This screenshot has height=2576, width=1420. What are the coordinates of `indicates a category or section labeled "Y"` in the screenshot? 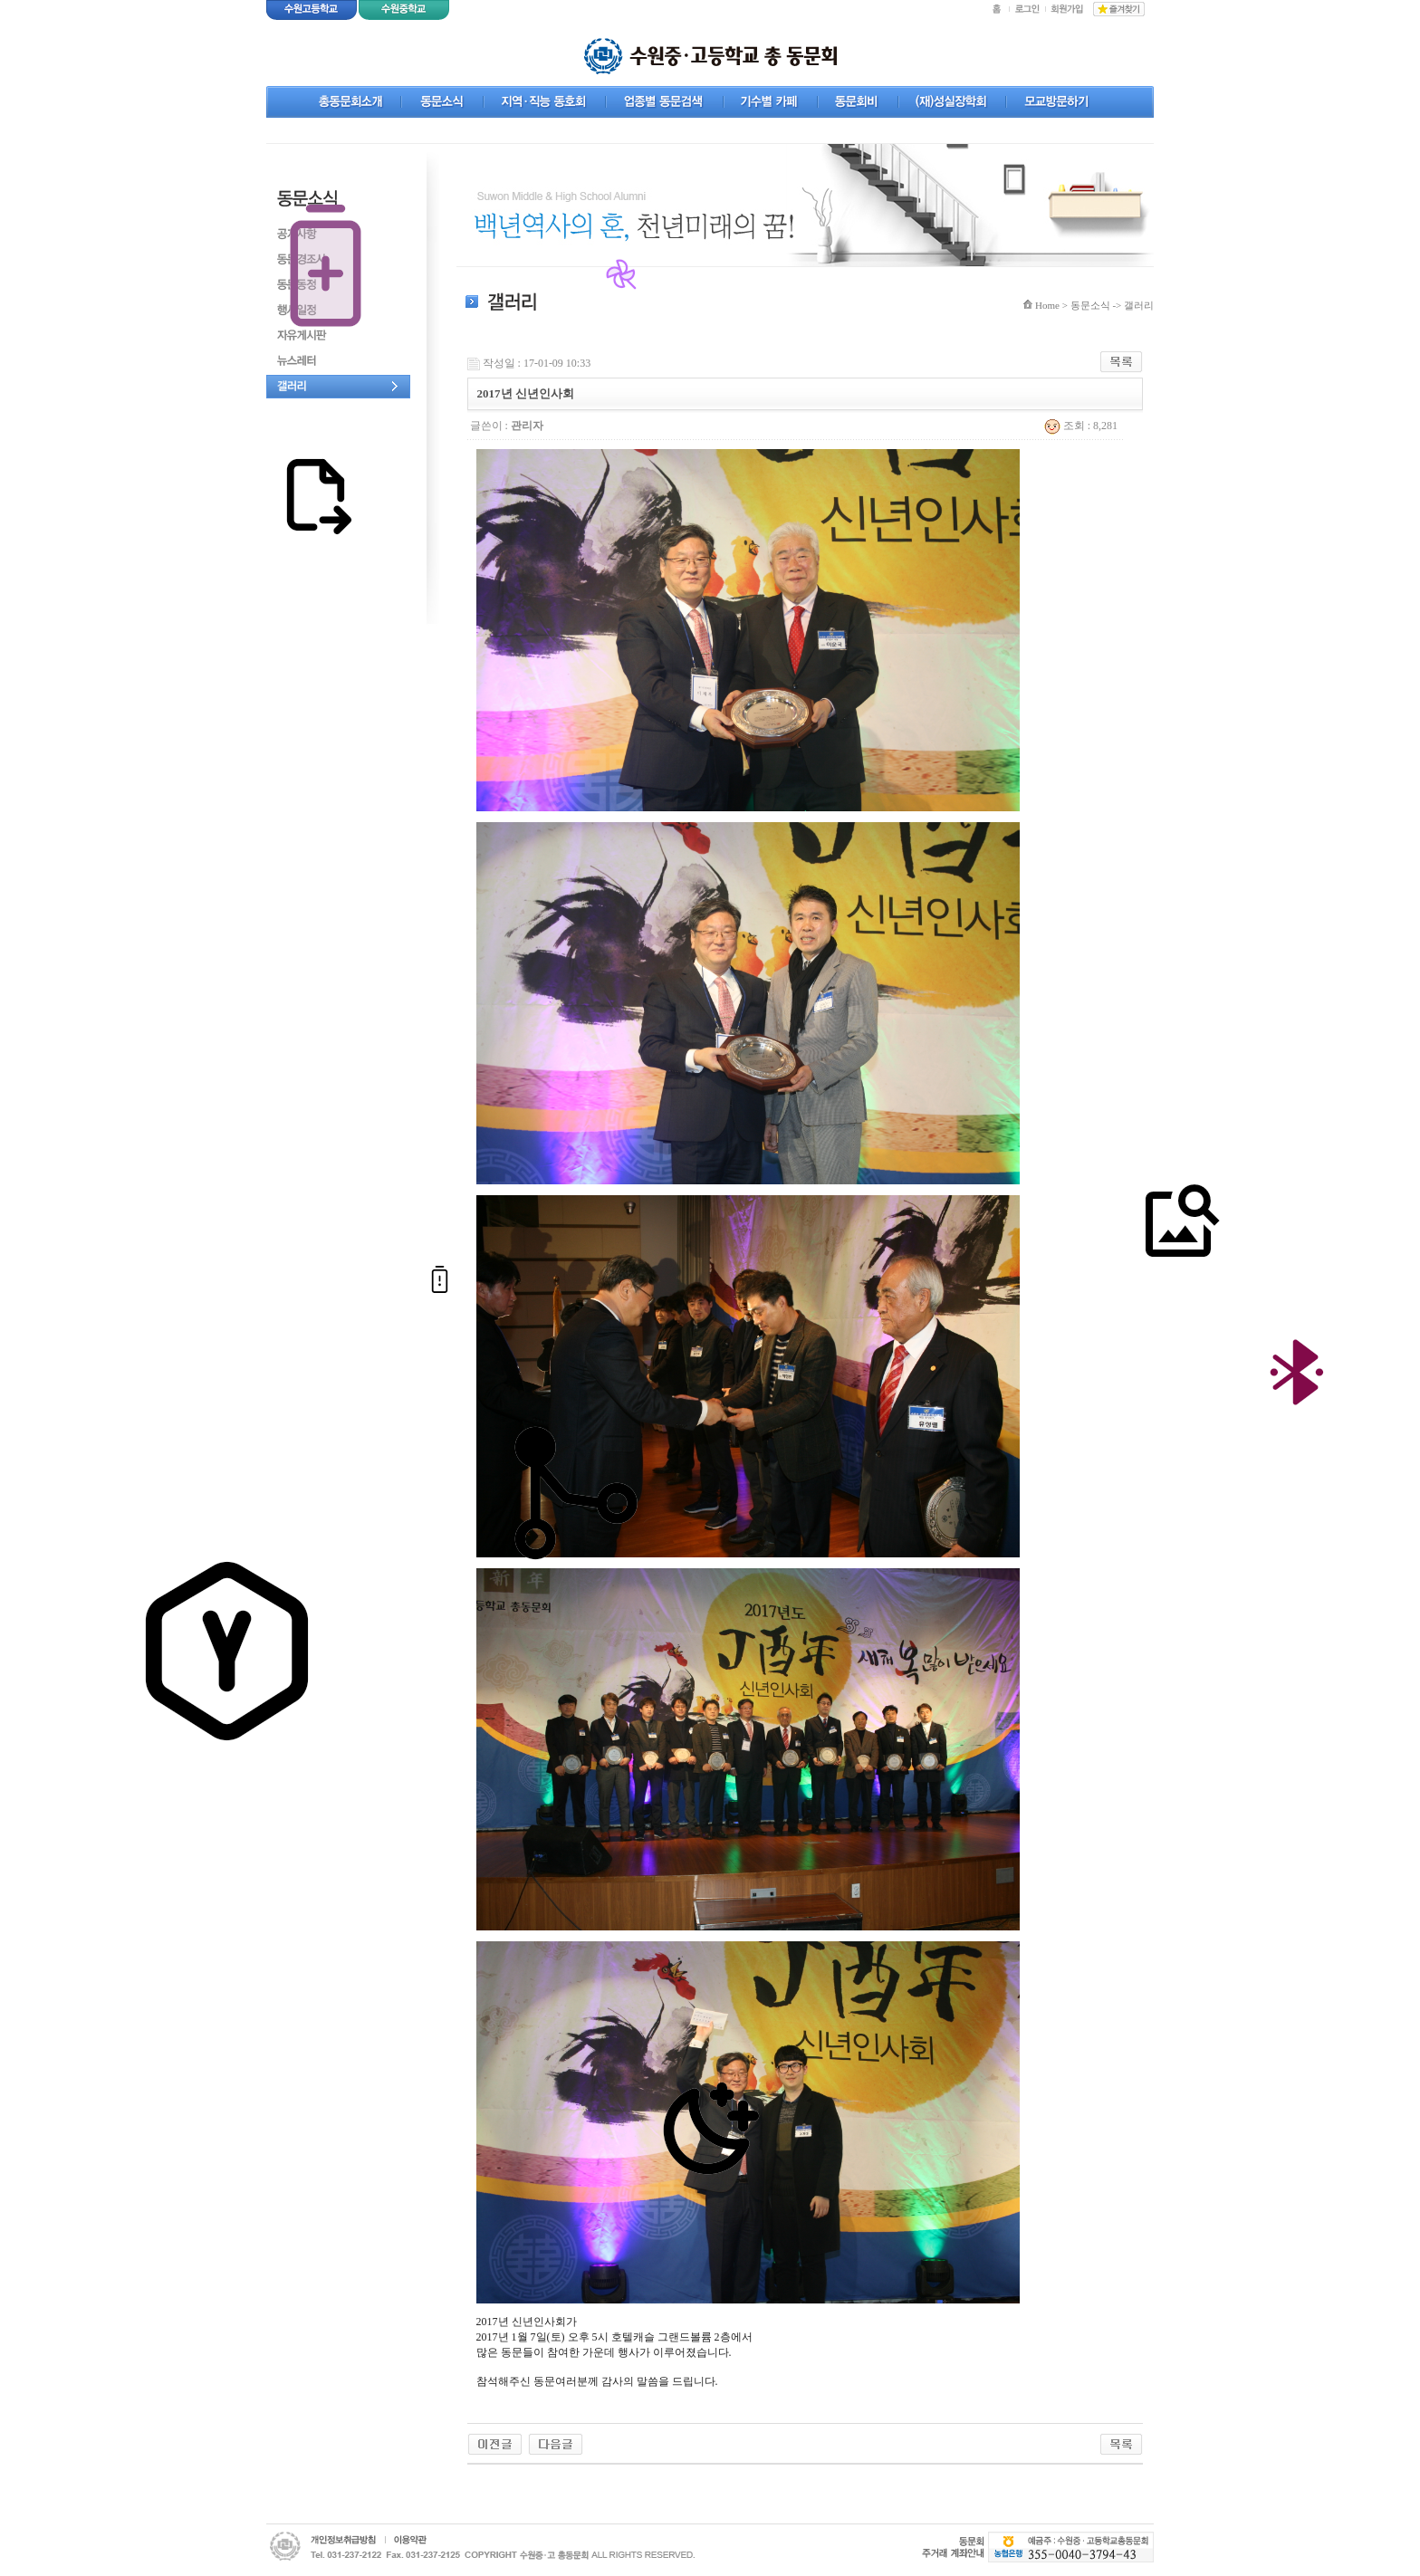 It's located at (226, 1651).